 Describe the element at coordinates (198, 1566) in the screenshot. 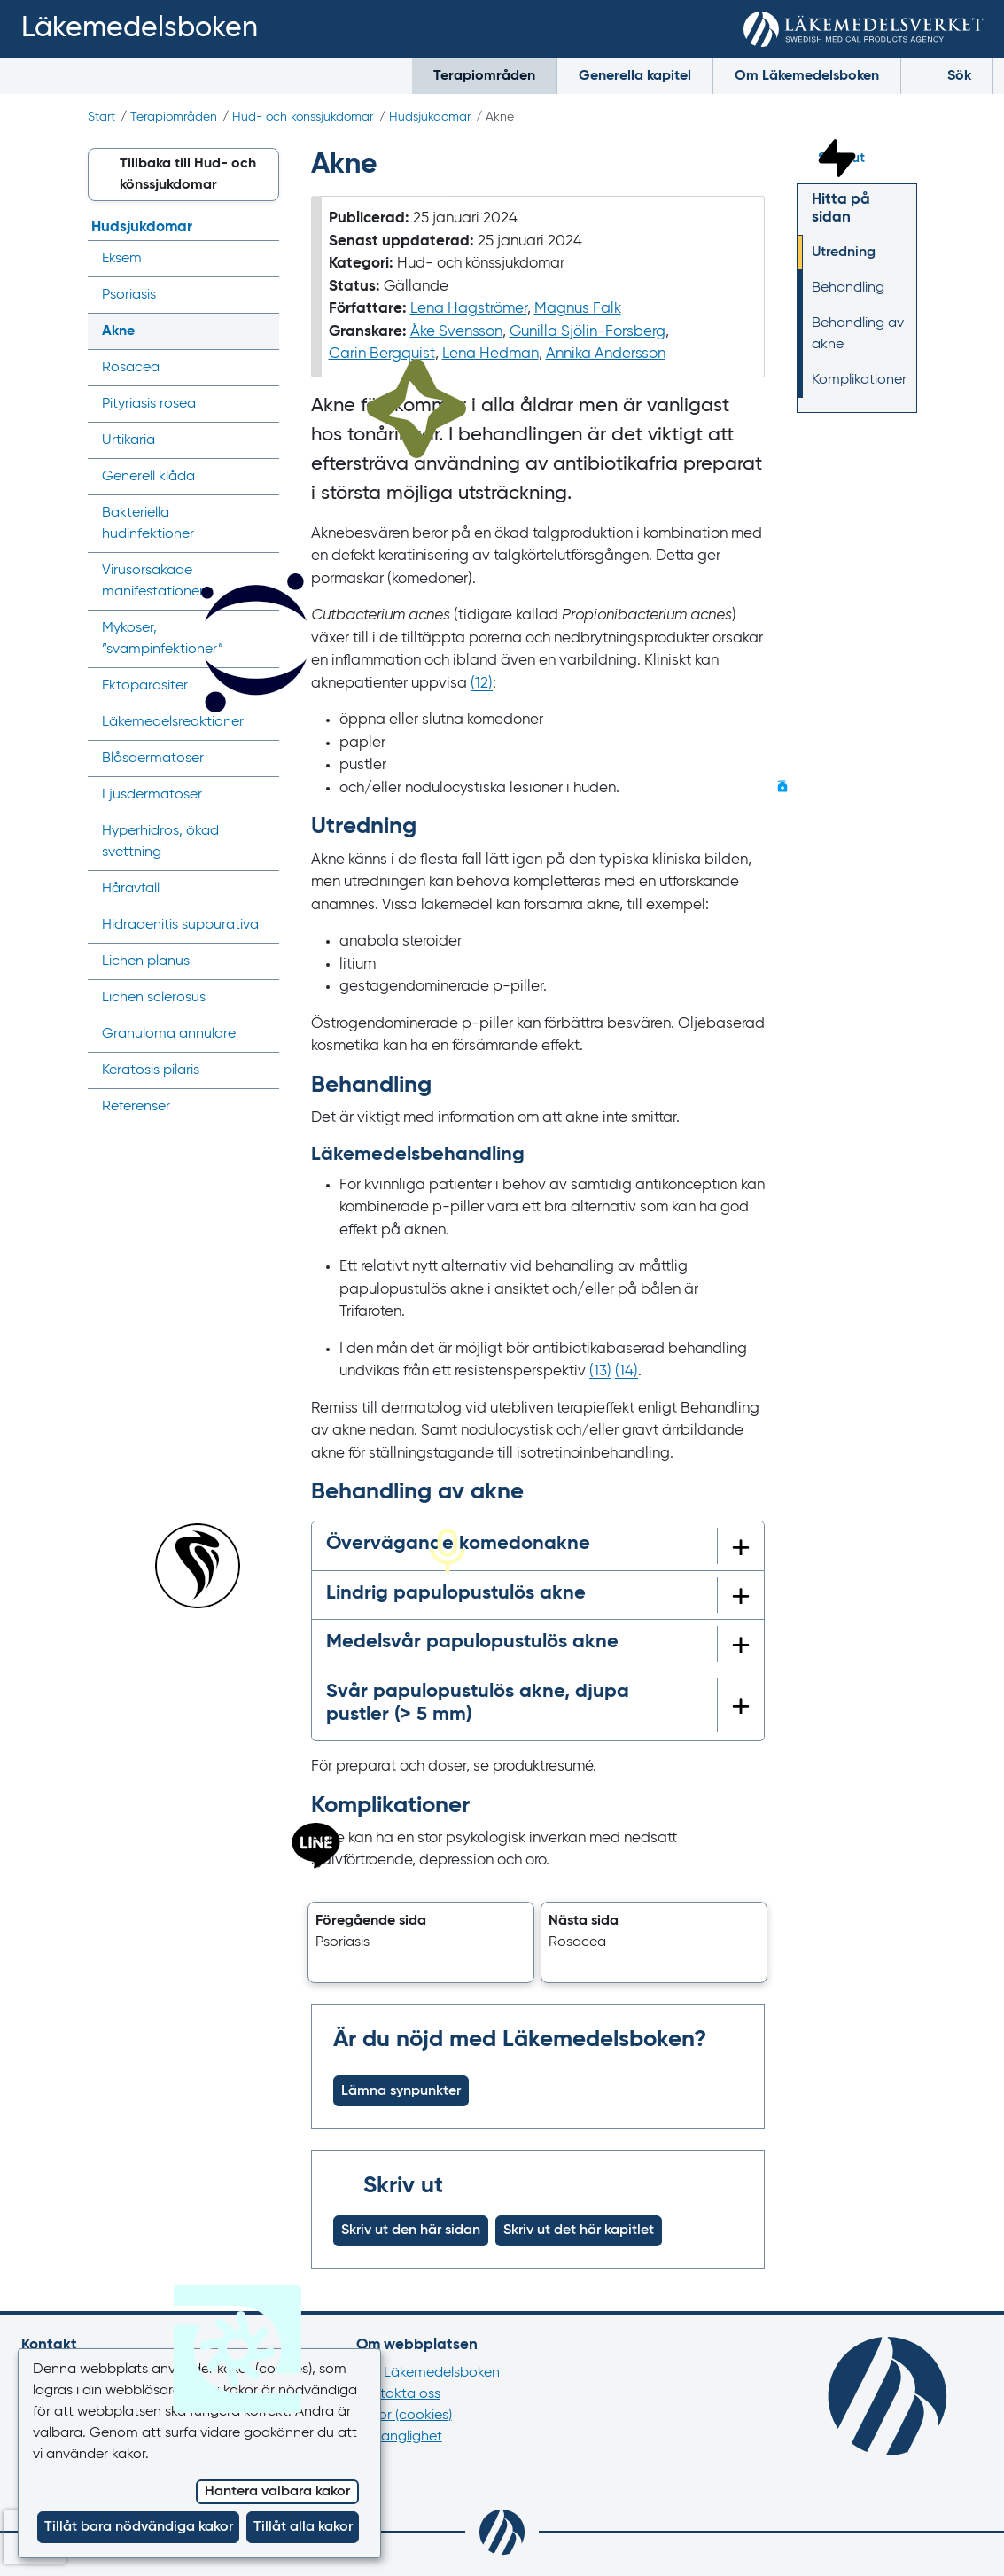

I see `open CapRover dashboard` at that location.